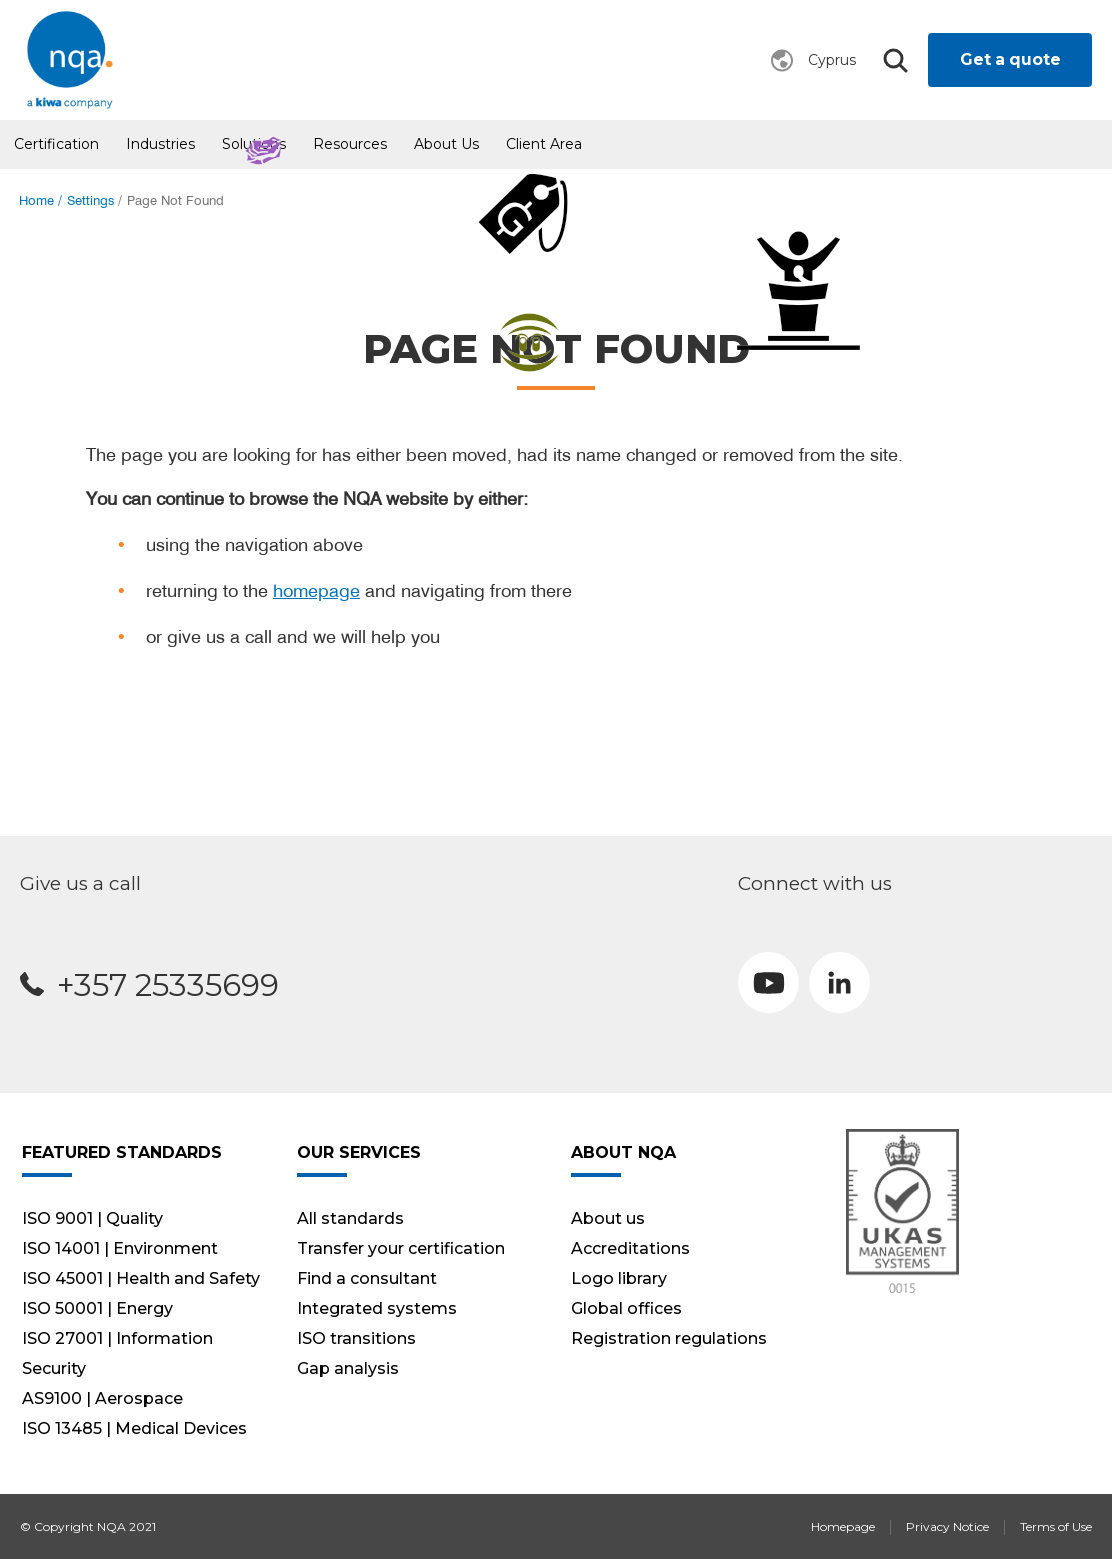  Describe the element at coordinates (523, 214) in the screenshot. I see `view price or discount information` at that location.